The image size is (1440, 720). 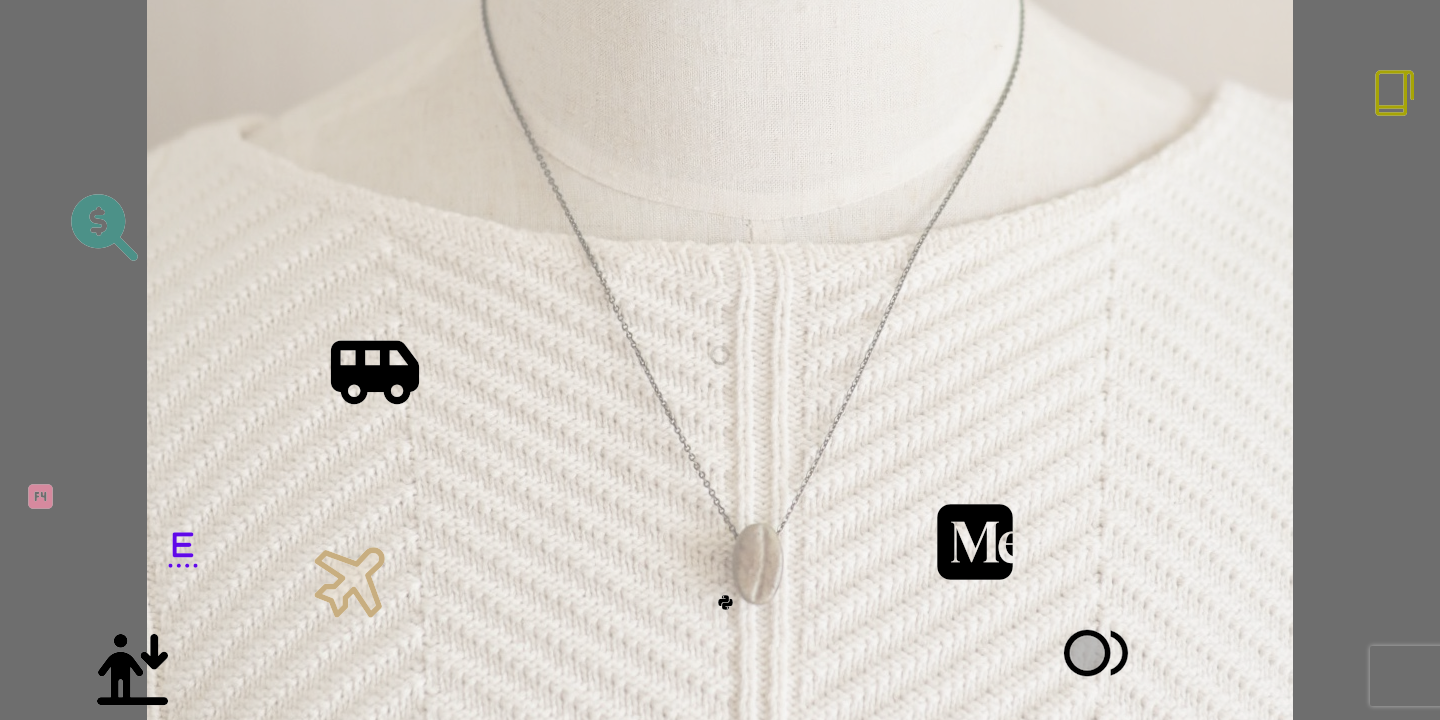 What do you see at coordinates (375, 370) in the screenshot?
I see `book a shuttle or van service` at bounding box center [375, 370].